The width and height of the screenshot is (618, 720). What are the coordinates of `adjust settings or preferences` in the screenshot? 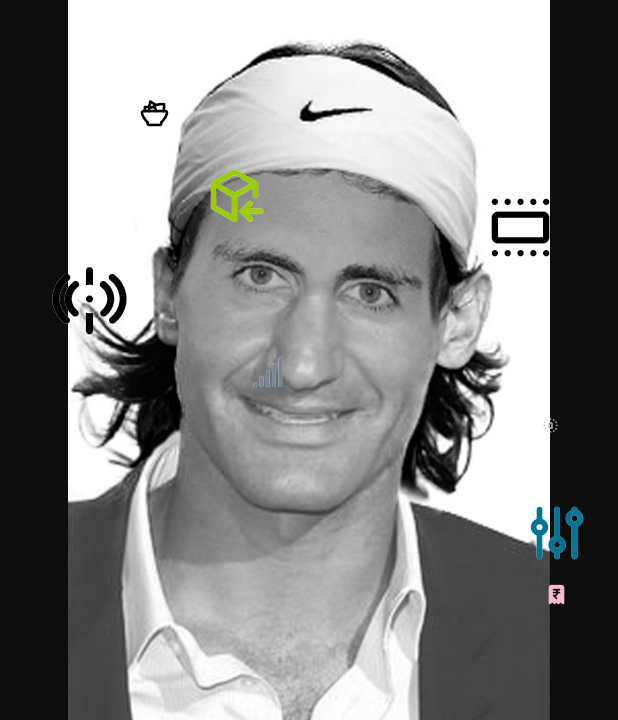 It's located at (557, 533).